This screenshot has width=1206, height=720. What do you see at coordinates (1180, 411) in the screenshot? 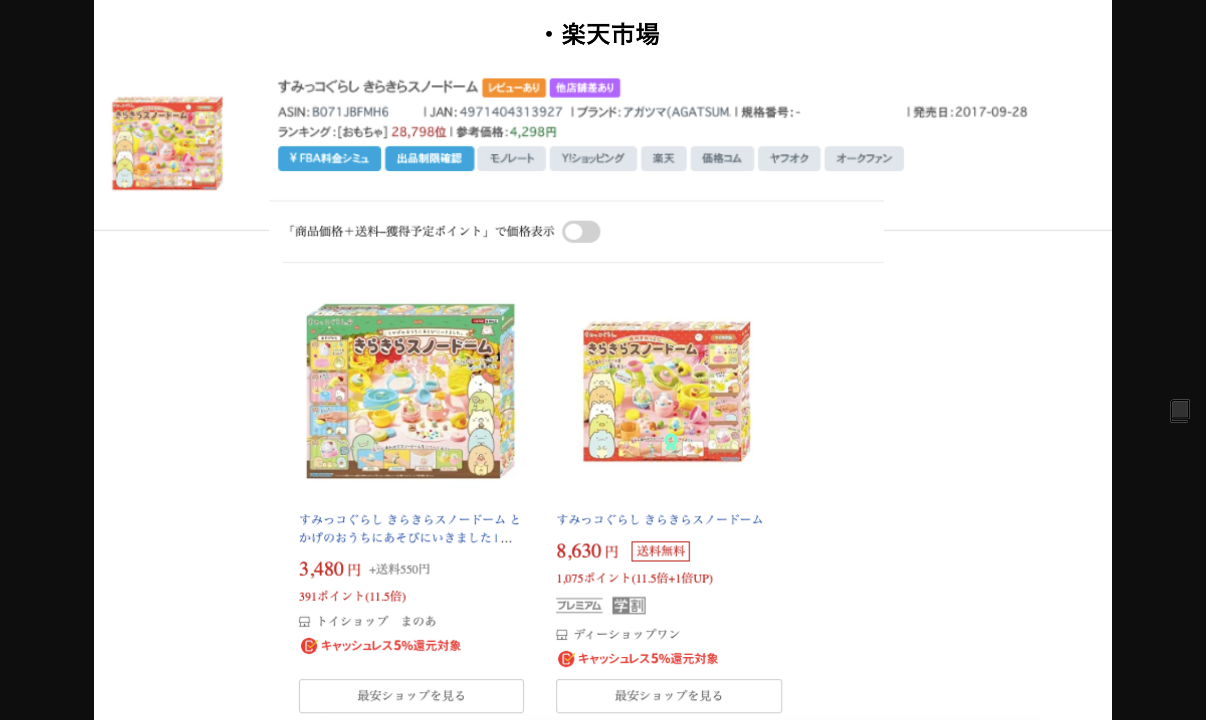
I see `open a book or reading view` at bounding box center [1180, 411].